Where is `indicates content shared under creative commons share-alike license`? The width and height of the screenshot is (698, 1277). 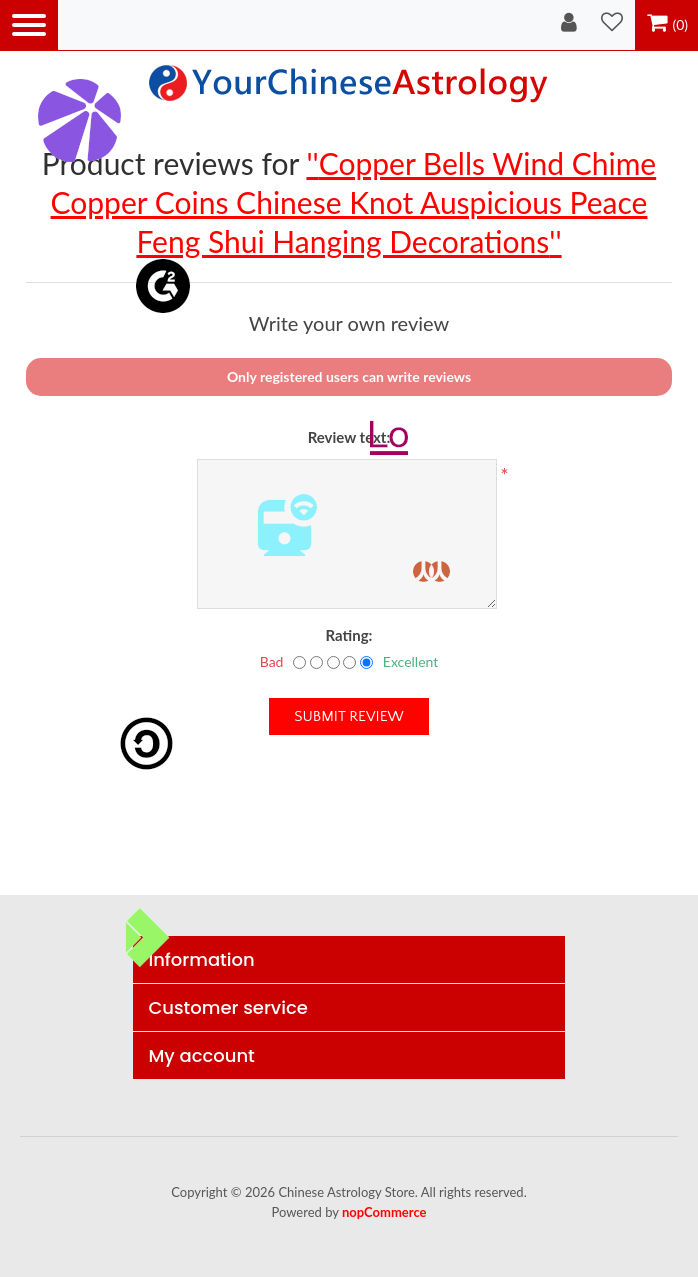
indicates content shared under creative commons share-alike license is located at coordinates (146, 743).